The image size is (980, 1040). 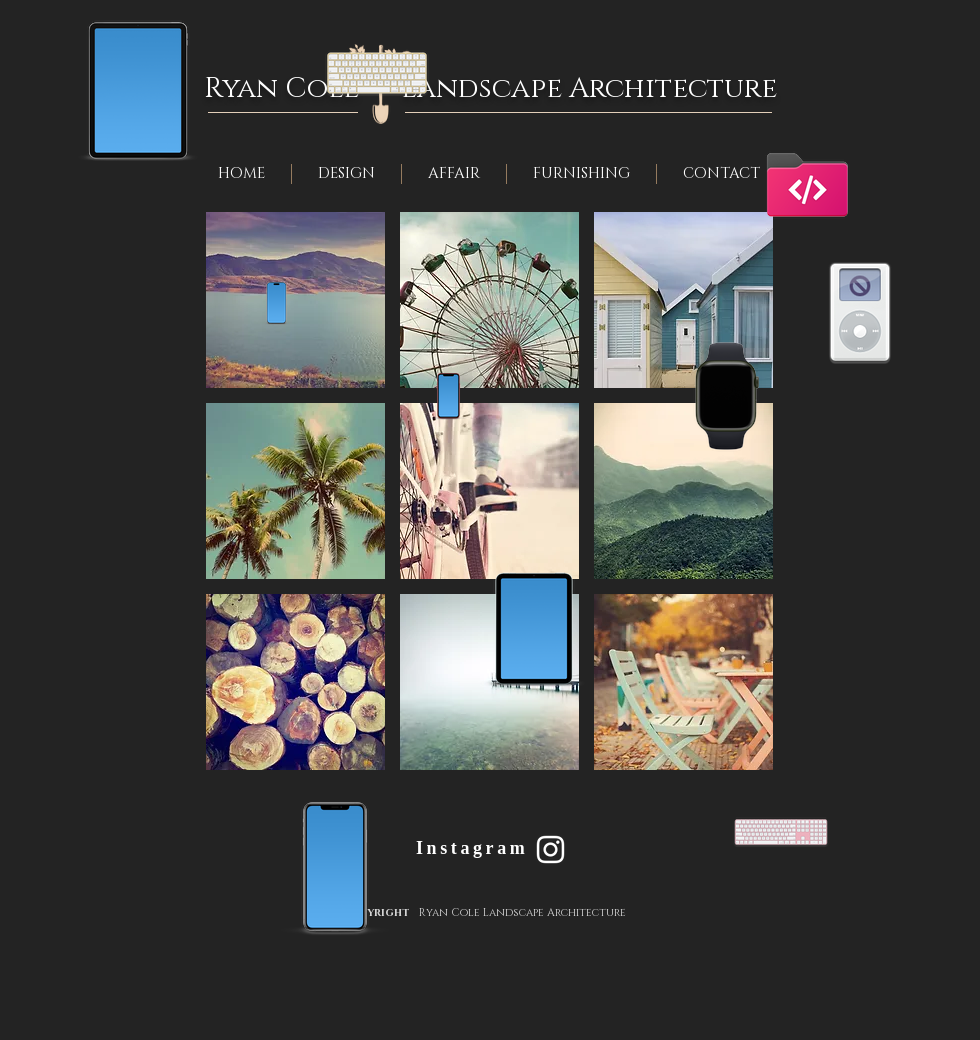 What do you see at coordinates (860, 313) in the screenshot?
I see `iPod classic device not connected or unavailable` at bounding box center [860, 313].